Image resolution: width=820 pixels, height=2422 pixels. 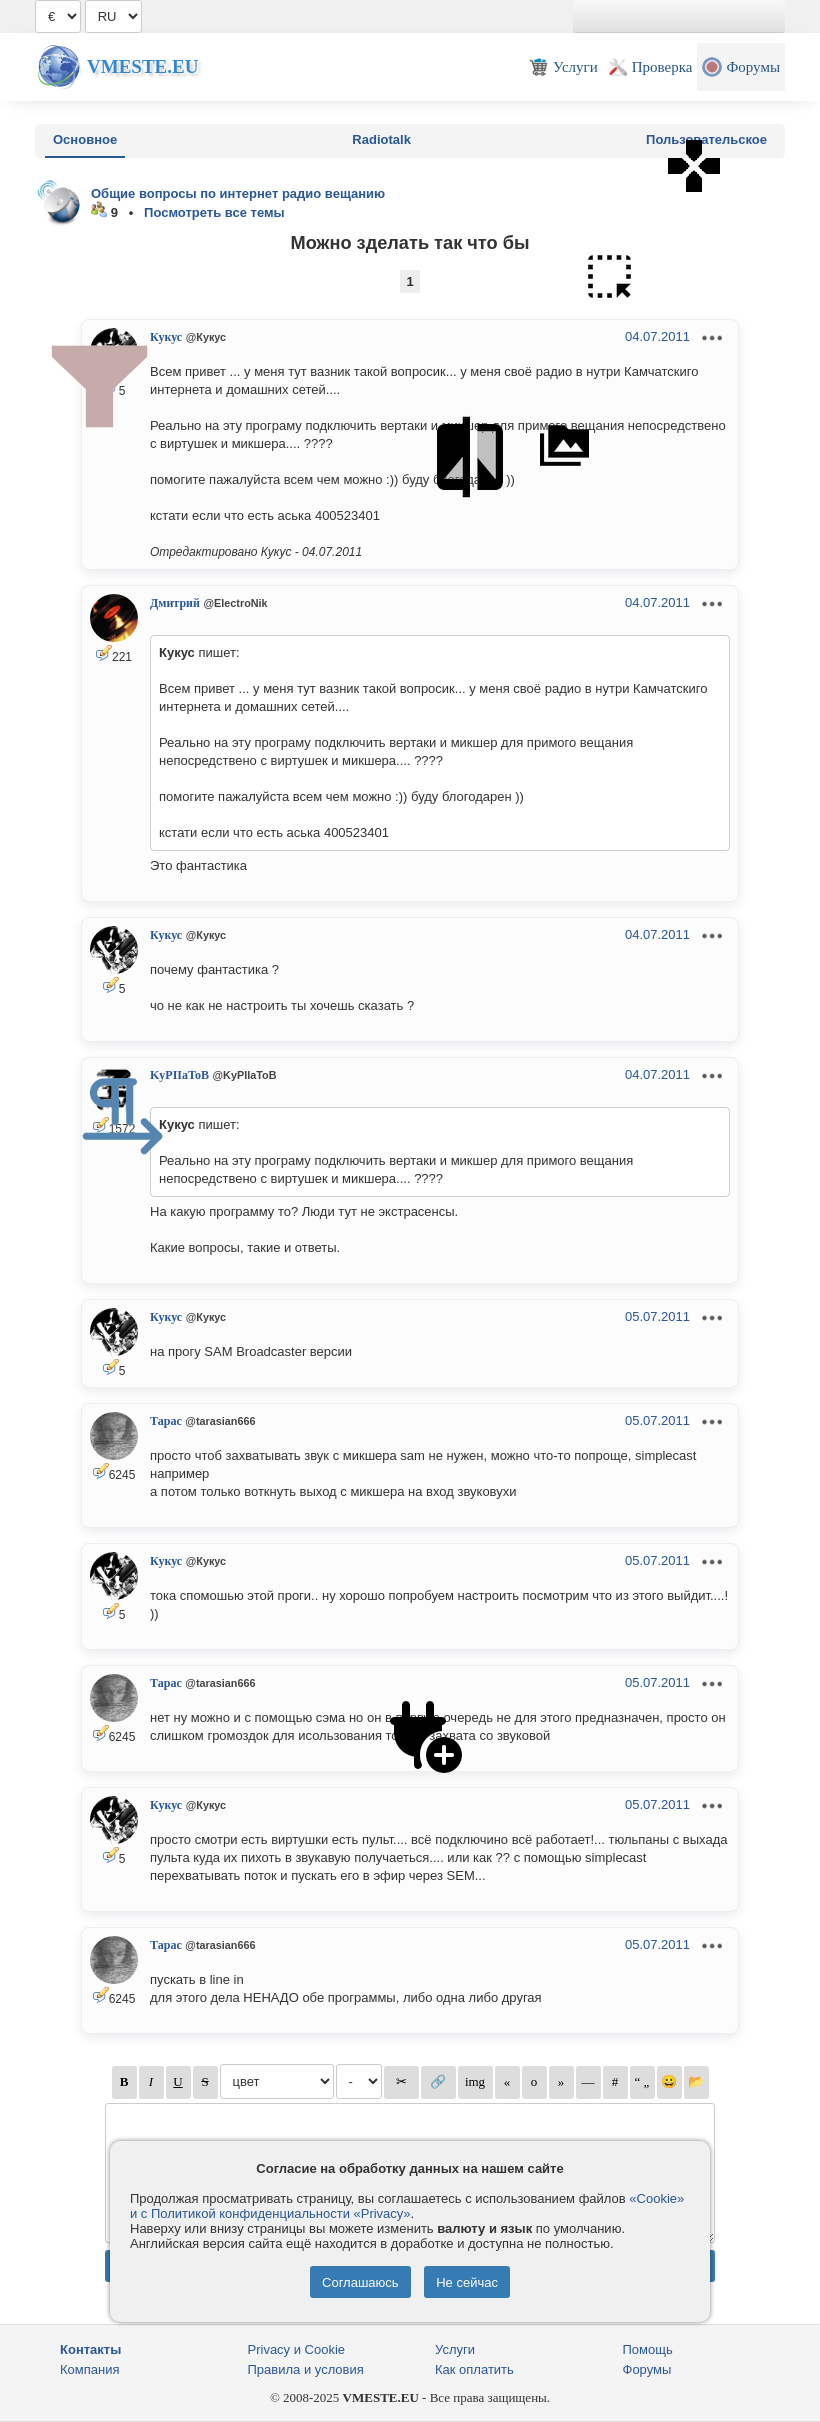 I want to click on access gaming features or game mode, so click(x=694, y=166).